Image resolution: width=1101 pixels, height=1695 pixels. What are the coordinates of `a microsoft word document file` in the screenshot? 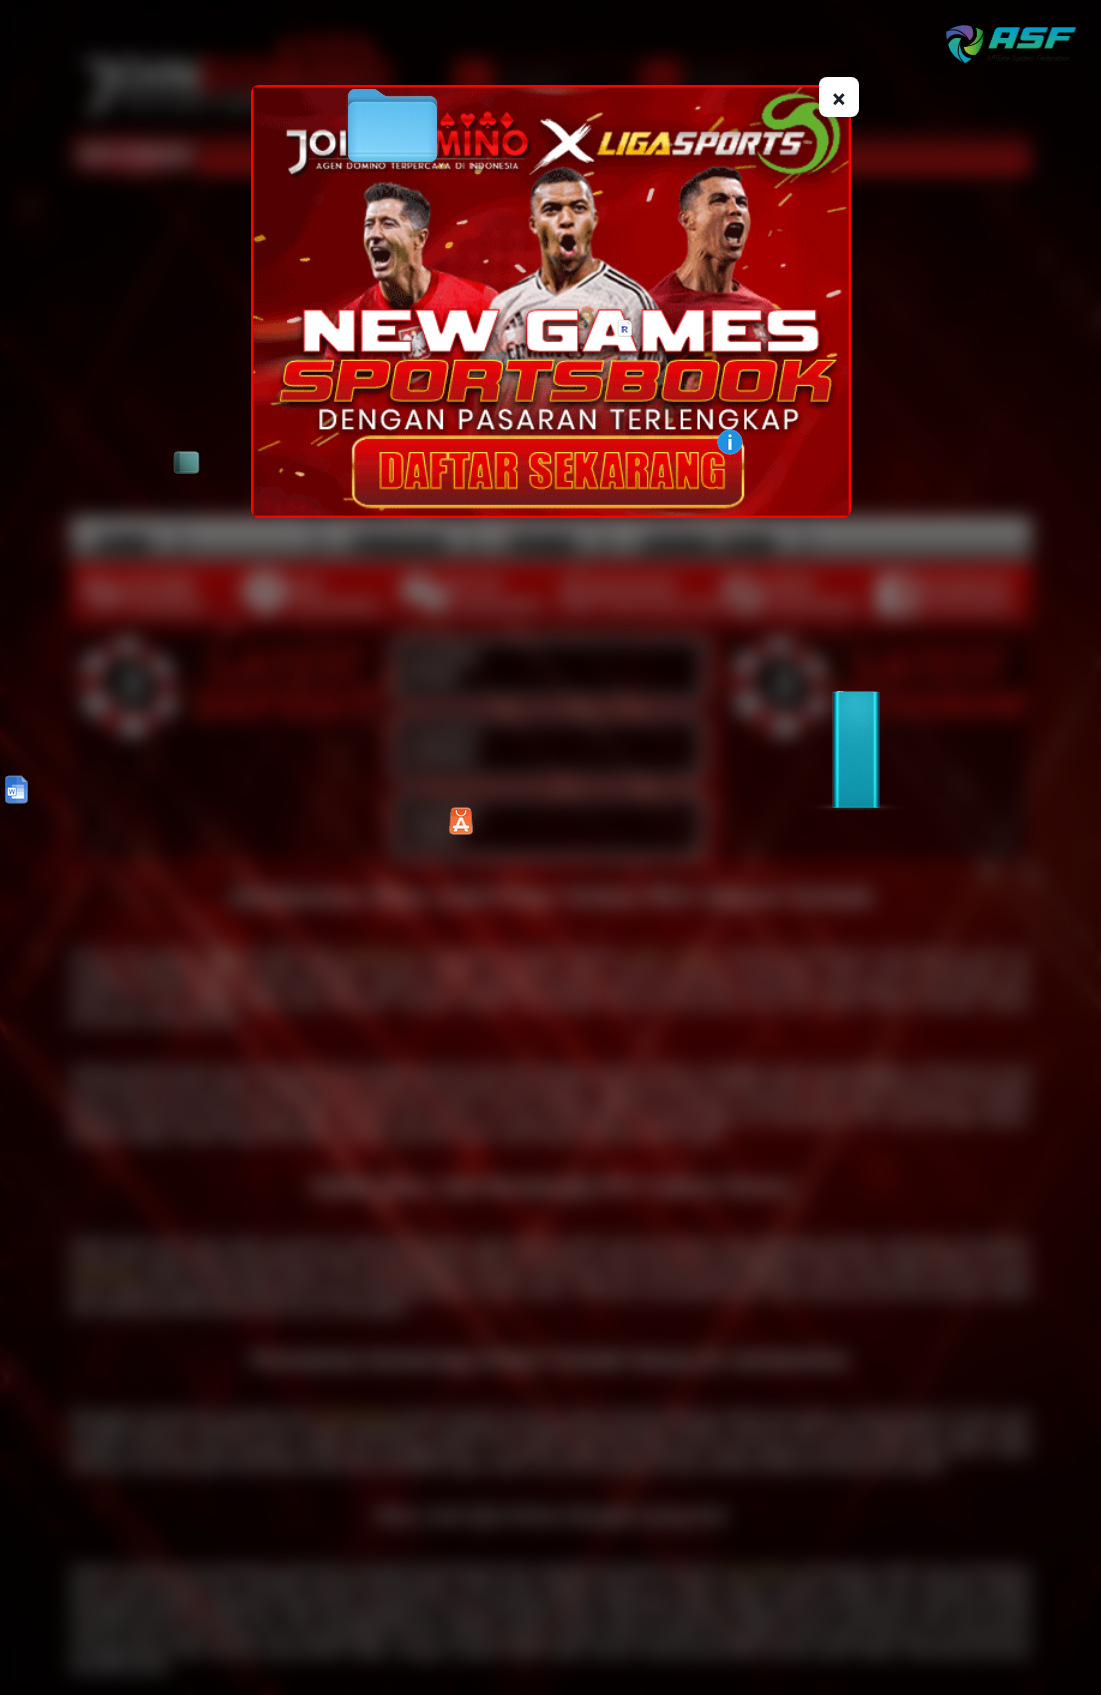 It's located at (16, 789).